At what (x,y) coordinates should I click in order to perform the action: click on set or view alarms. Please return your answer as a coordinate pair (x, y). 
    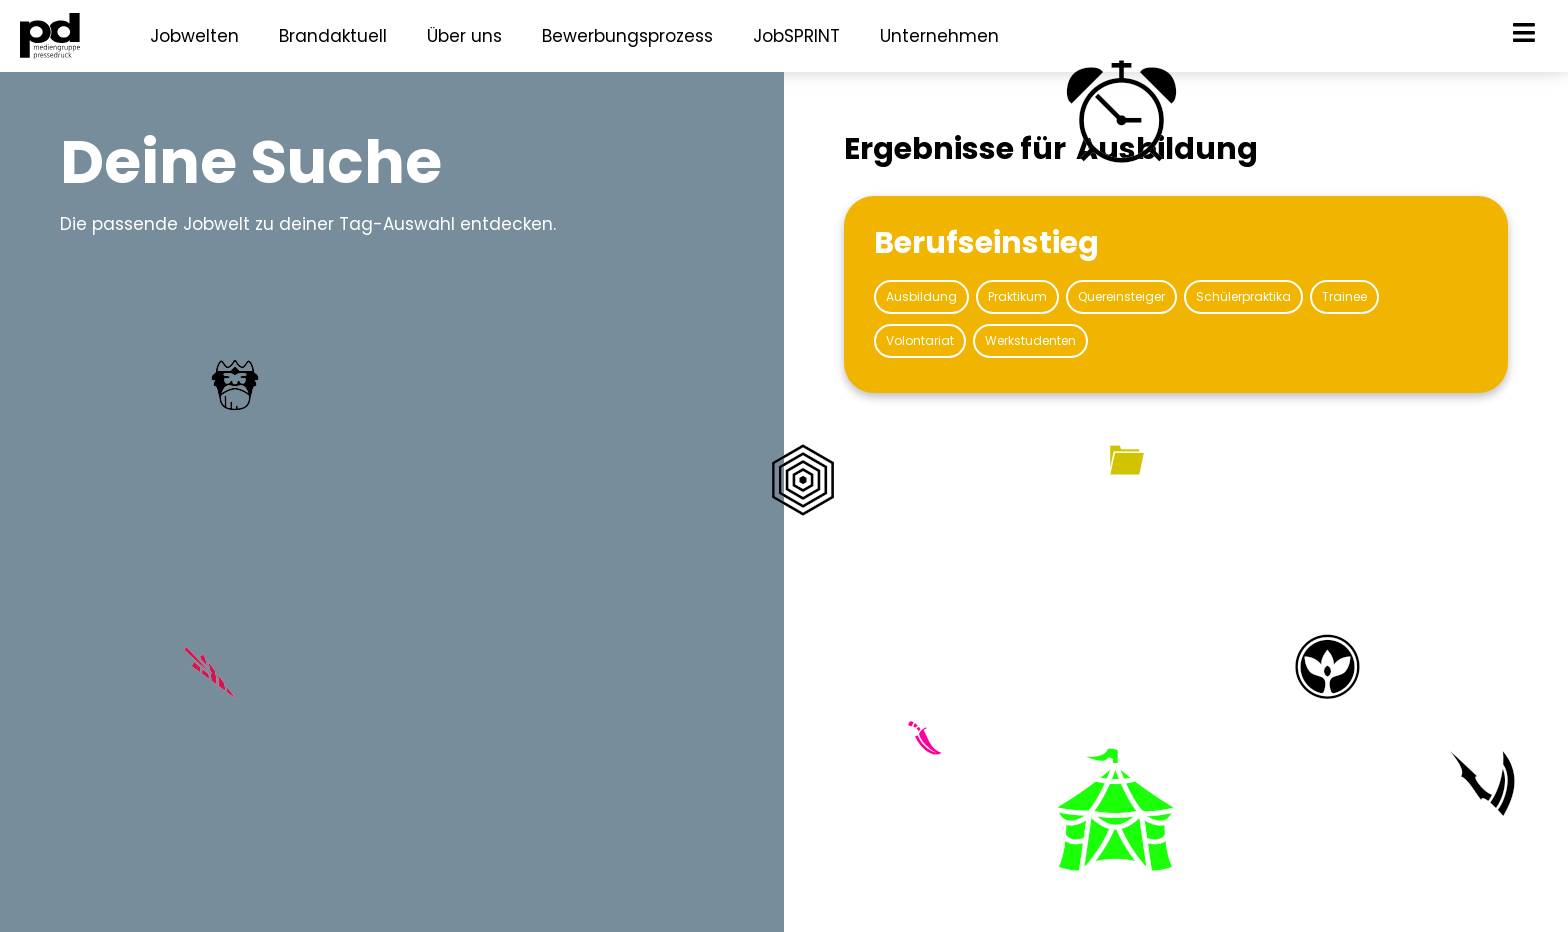
    Looking at the image, I should click on (1121, 111).